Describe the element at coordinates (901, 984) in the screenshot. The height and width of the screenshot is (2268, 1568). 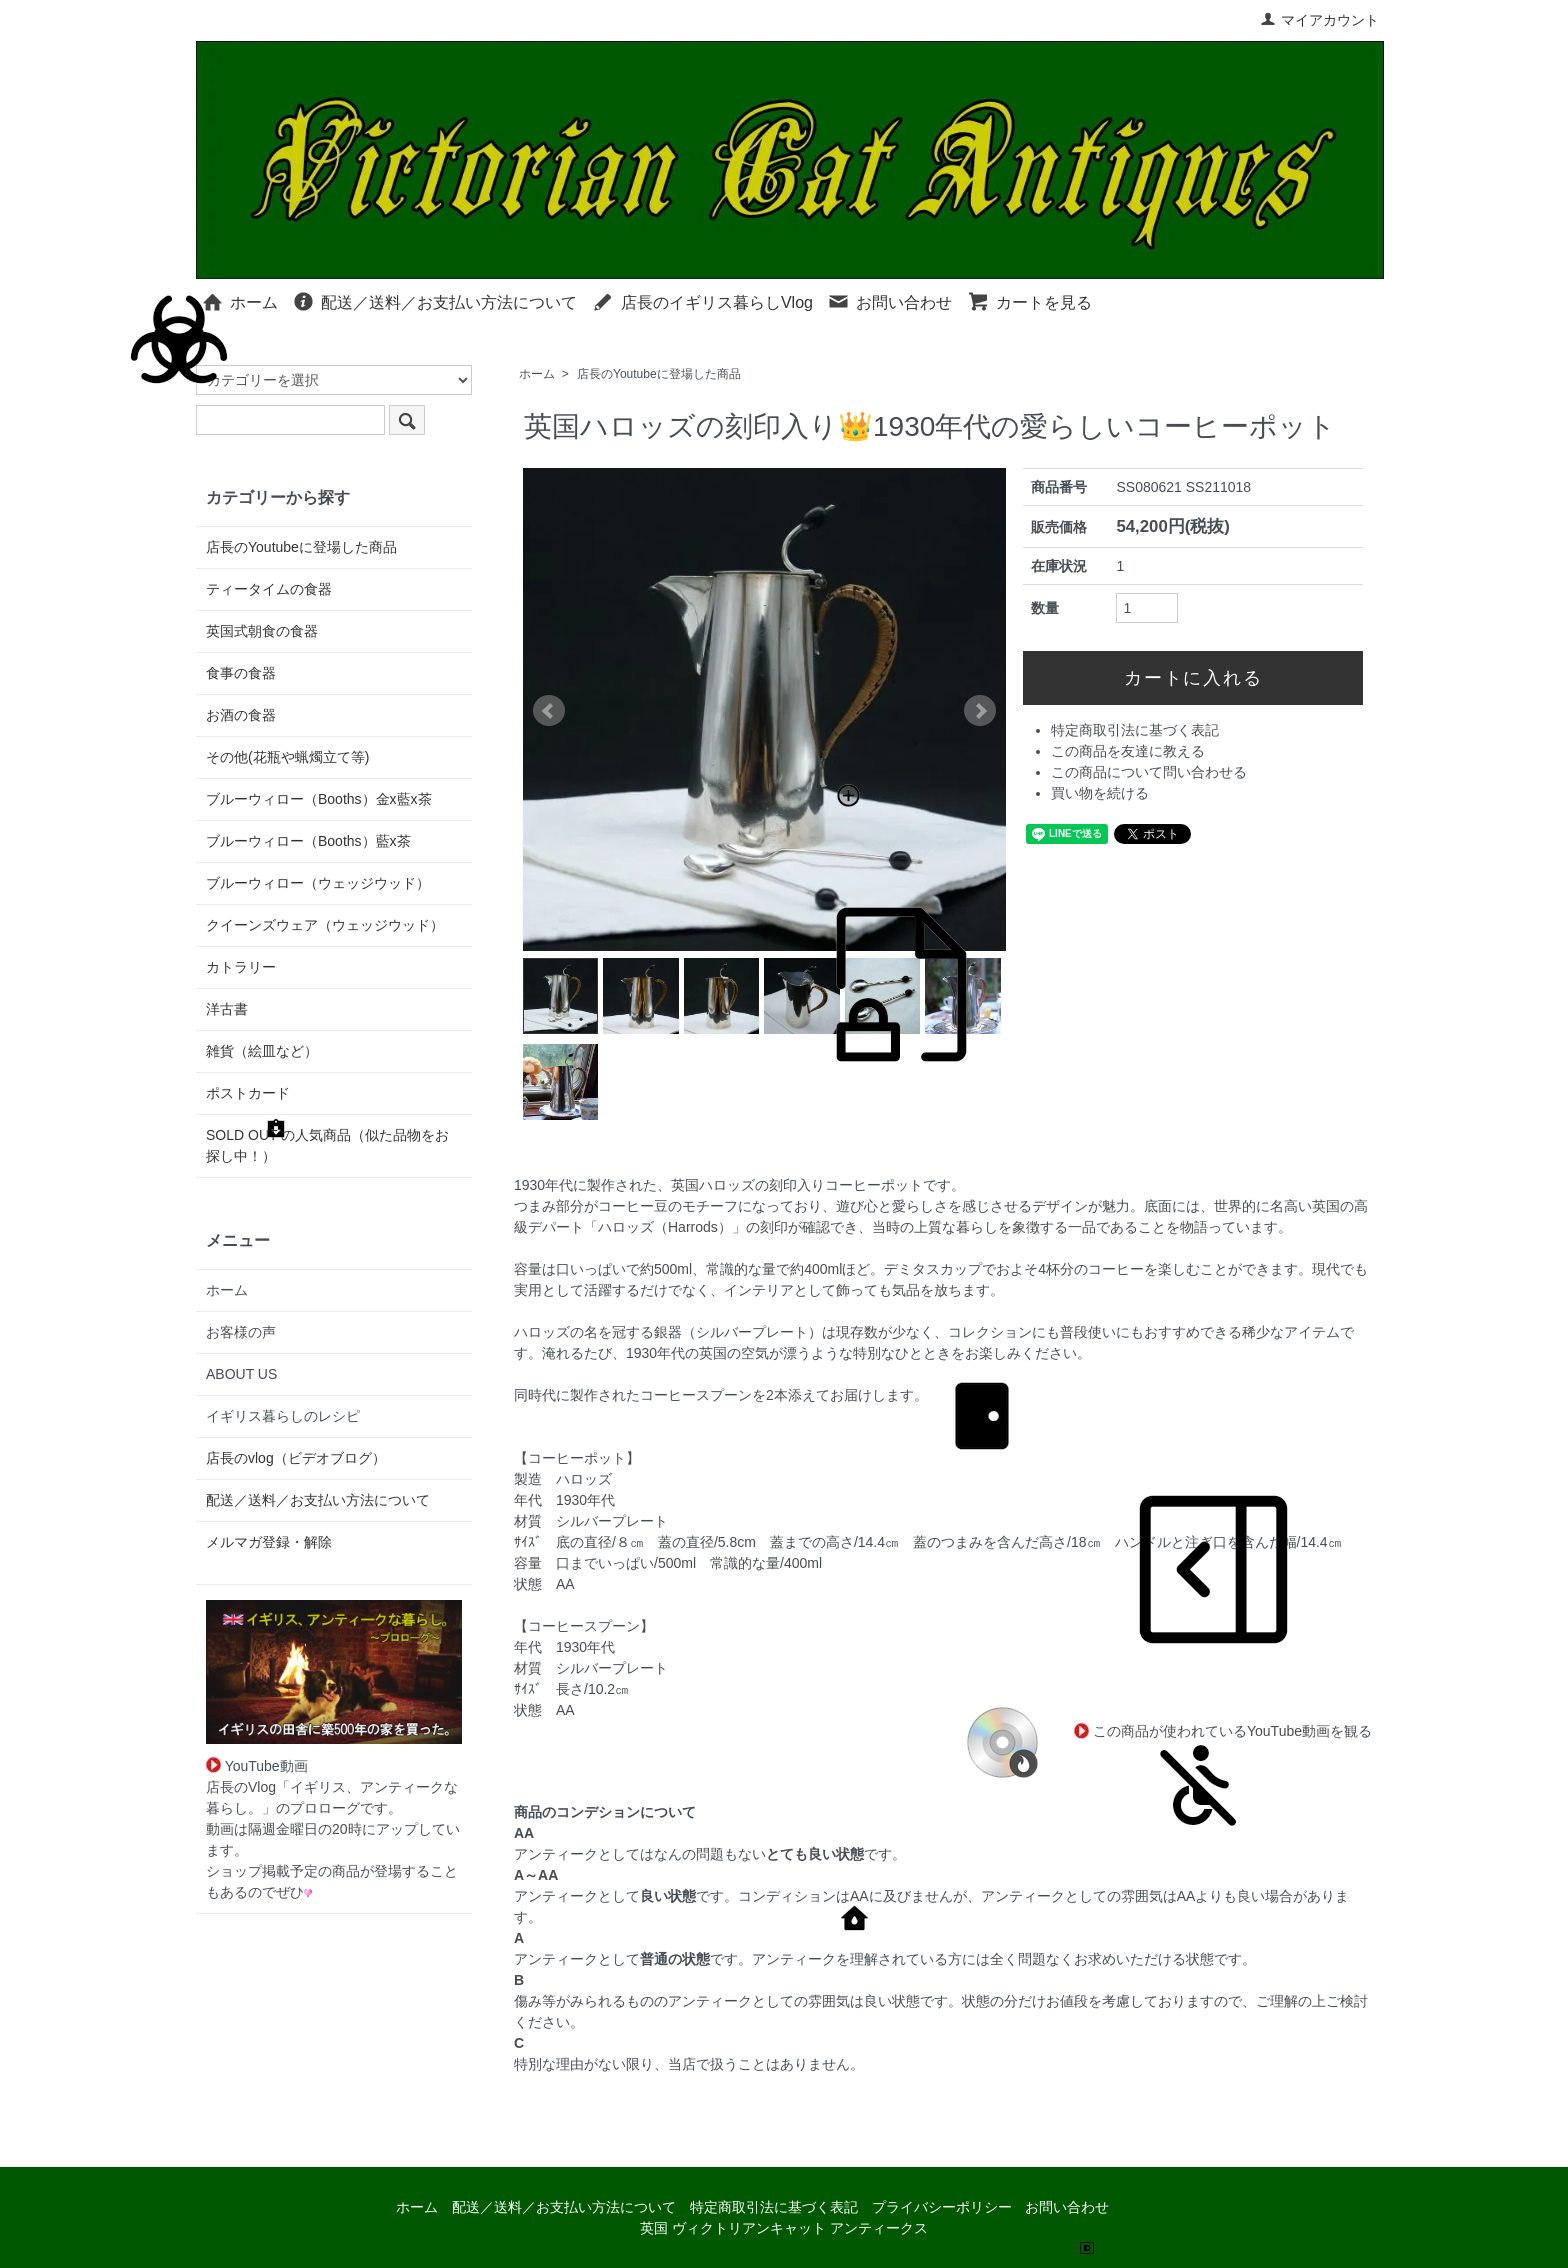
I see `access a locked or protected file` at that location.